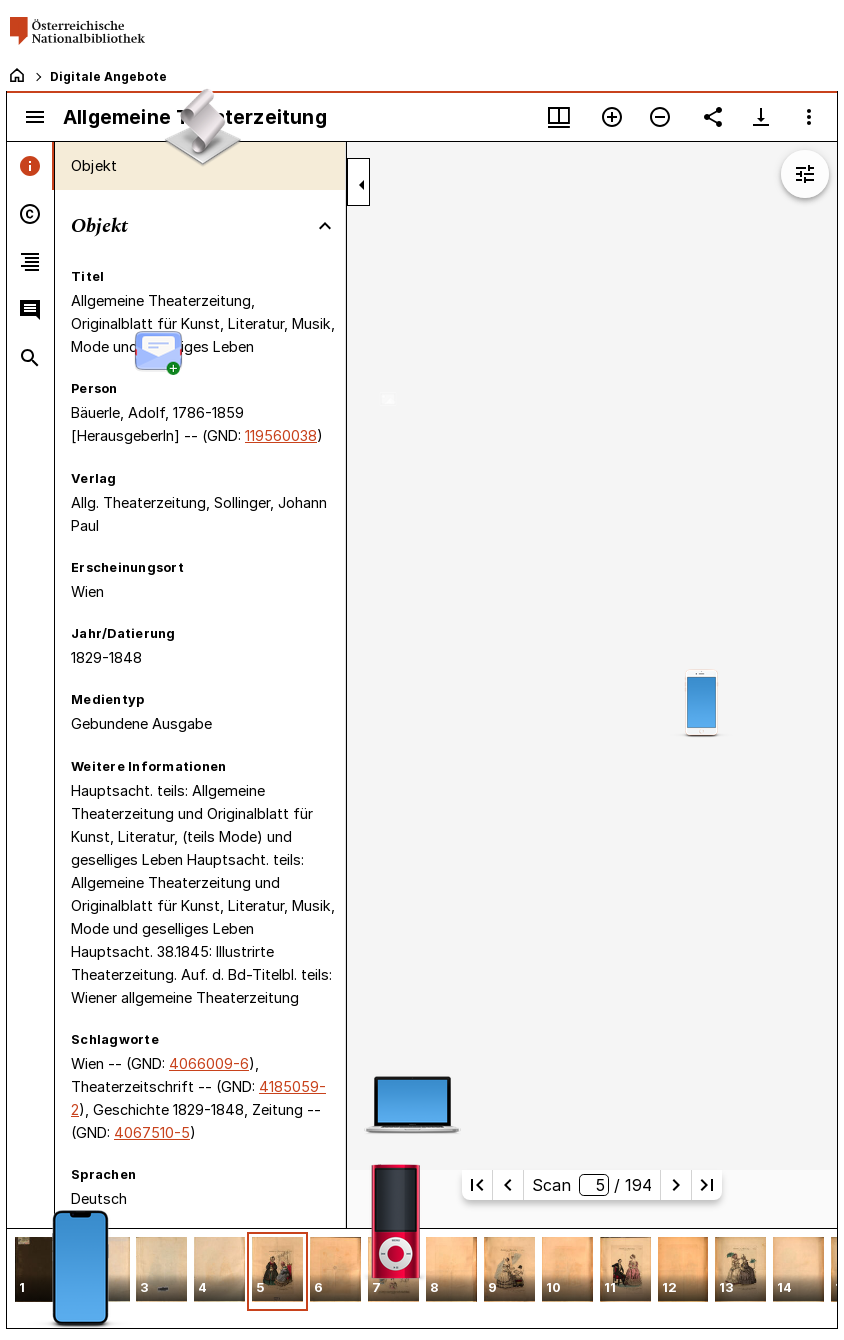 The image size is (844, 1340). What do you see at coordinates (395, 1223) in the screenshot?
I see `access ipod device settings` at bounding box center [395, 1223].